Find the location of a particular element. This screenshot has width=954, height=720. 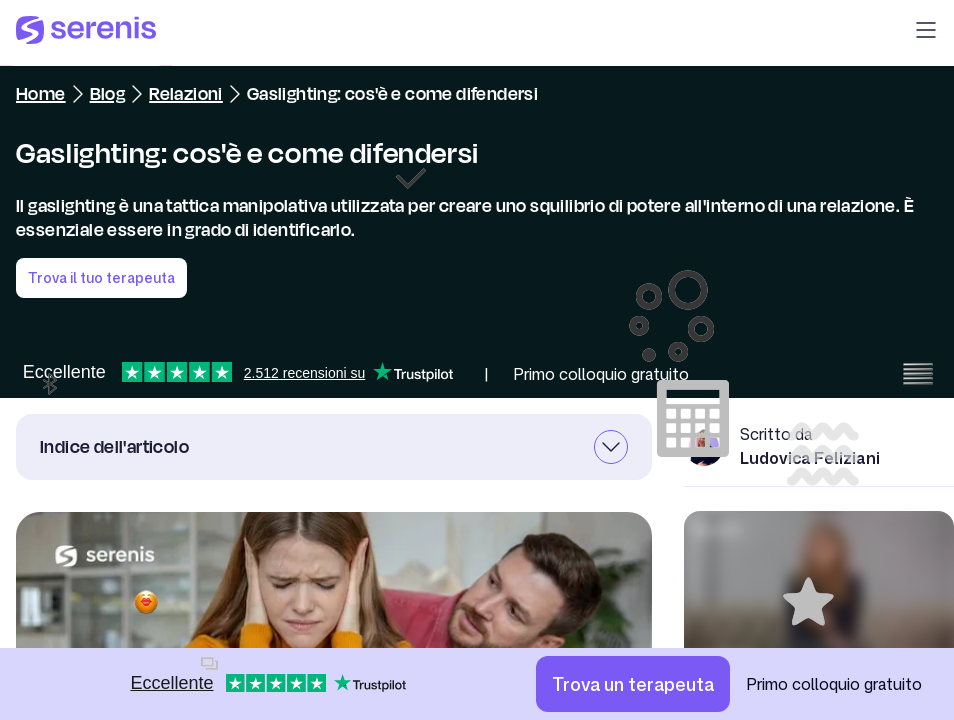

mark a task as complete is located at coordinates (411, 179).